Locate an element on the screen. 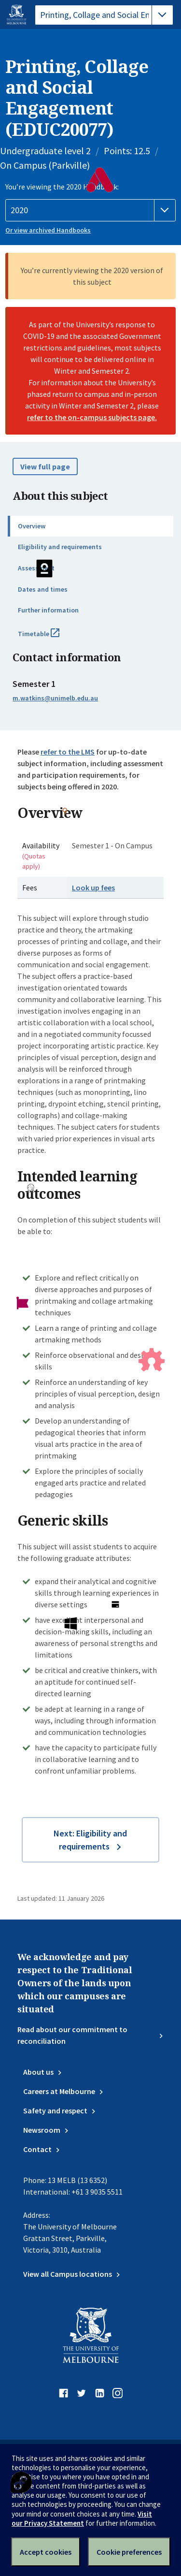 Image resolution: width=181 pixels, height=2576 pixels. view passport or travel document is located at coordinates (44, 568).